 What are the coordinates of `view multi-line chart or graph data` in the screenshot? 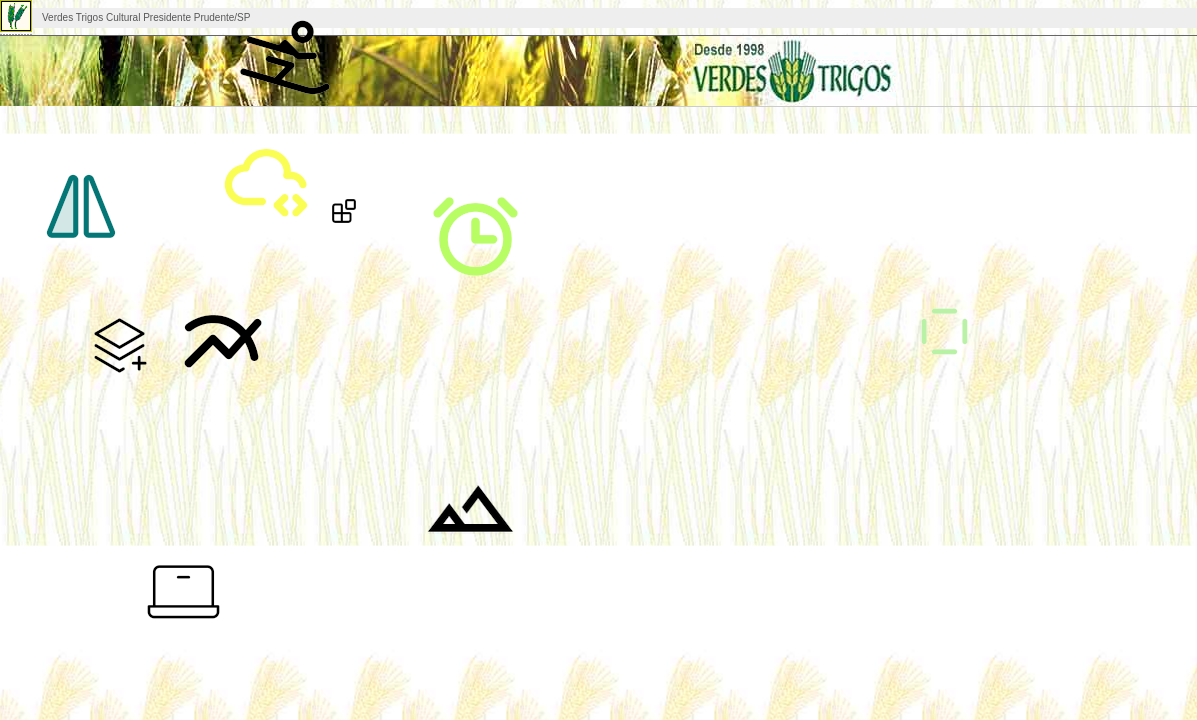 It's located at (223, 343).